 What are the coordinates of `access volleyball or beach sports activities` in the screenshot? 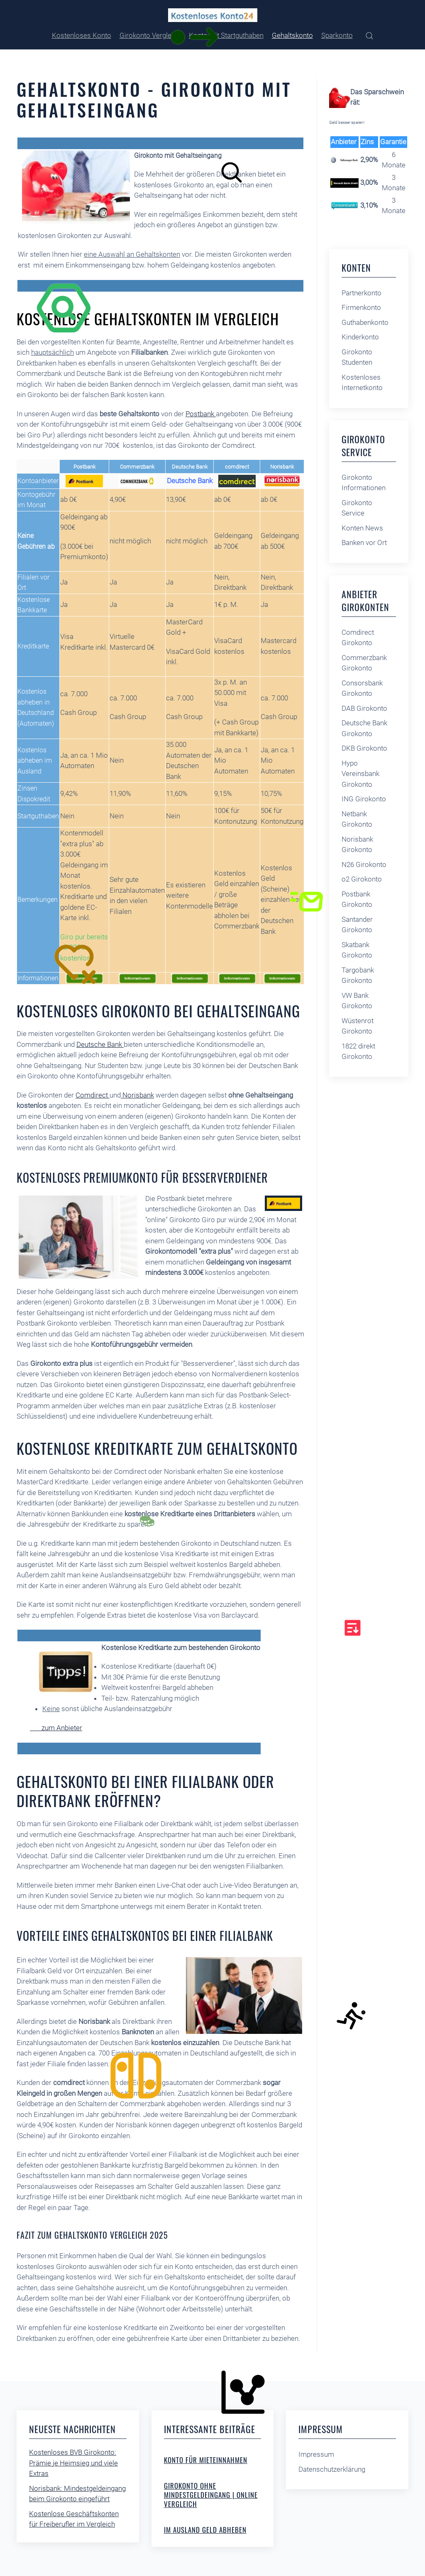 It's located at (352, 2016).